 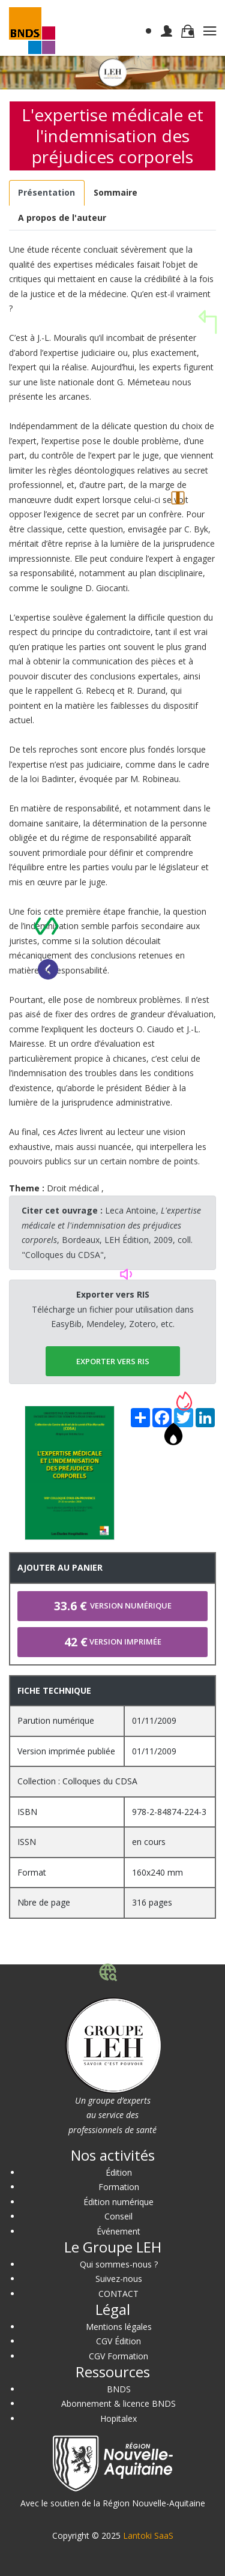 What do you see at coordinates (48, 969) in the screenshot?
I see `go back to the previous screen` at bounding box center [48, 969].